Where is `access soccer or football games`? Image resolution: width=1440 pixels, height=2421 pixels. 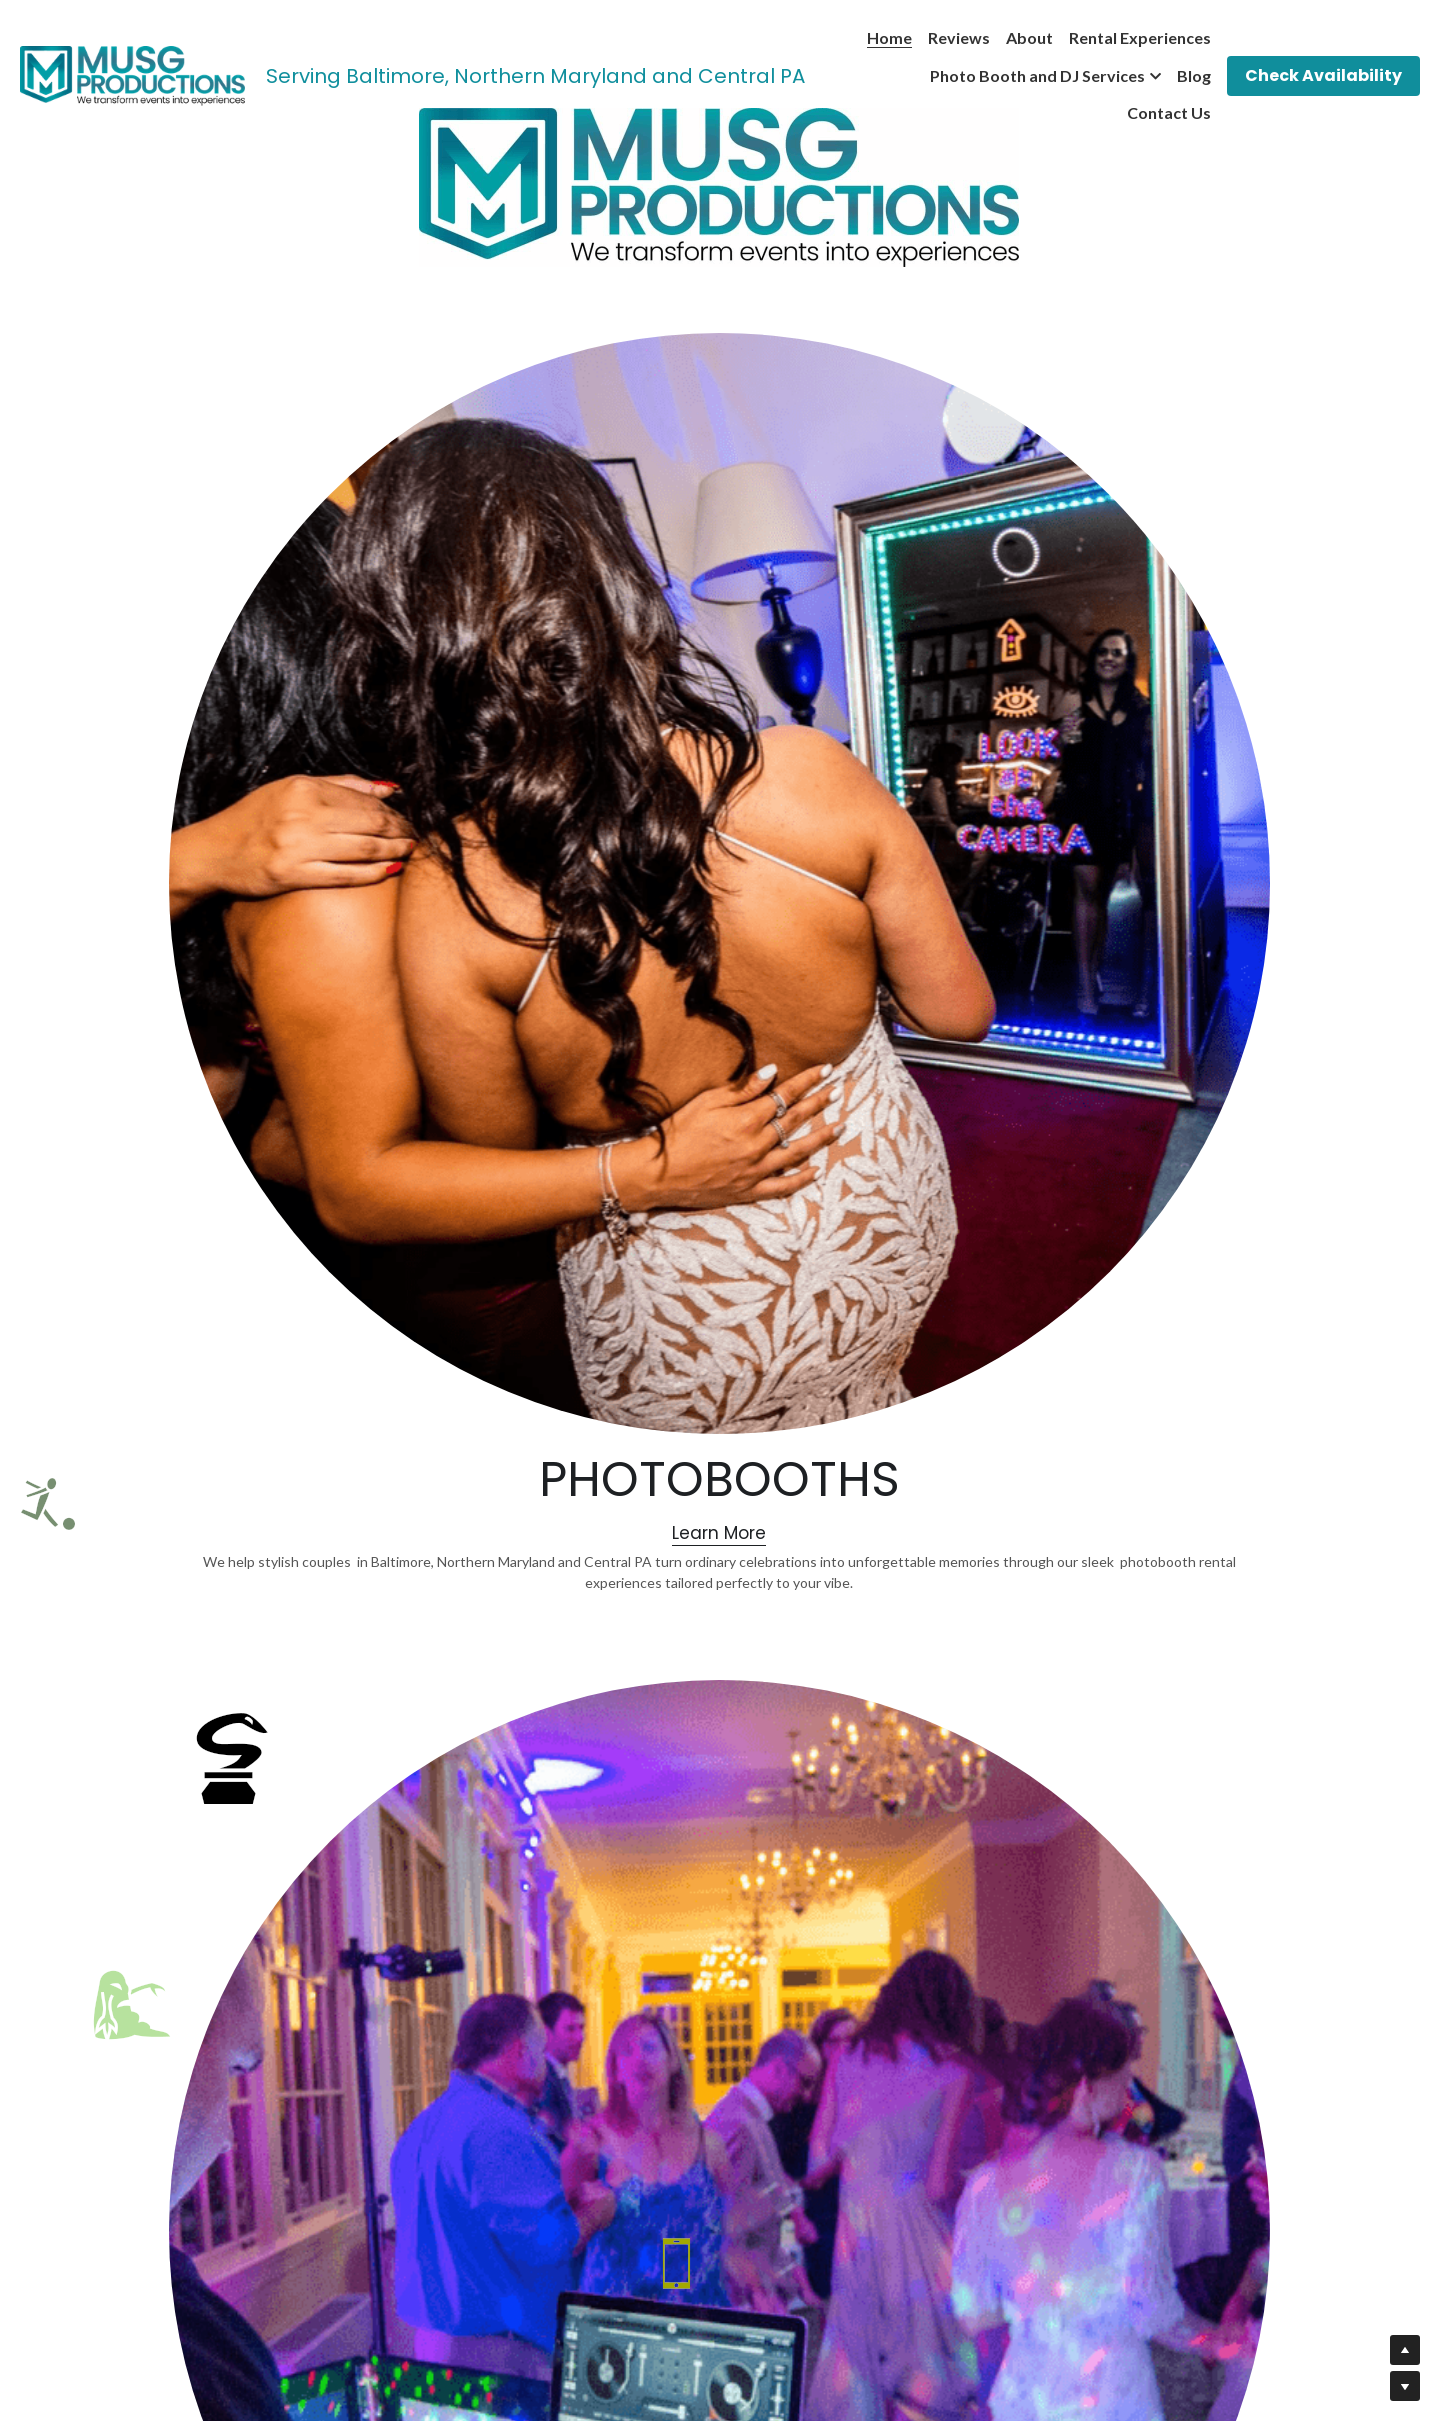 access soccer or football games is located at coordinates (48, 1504).